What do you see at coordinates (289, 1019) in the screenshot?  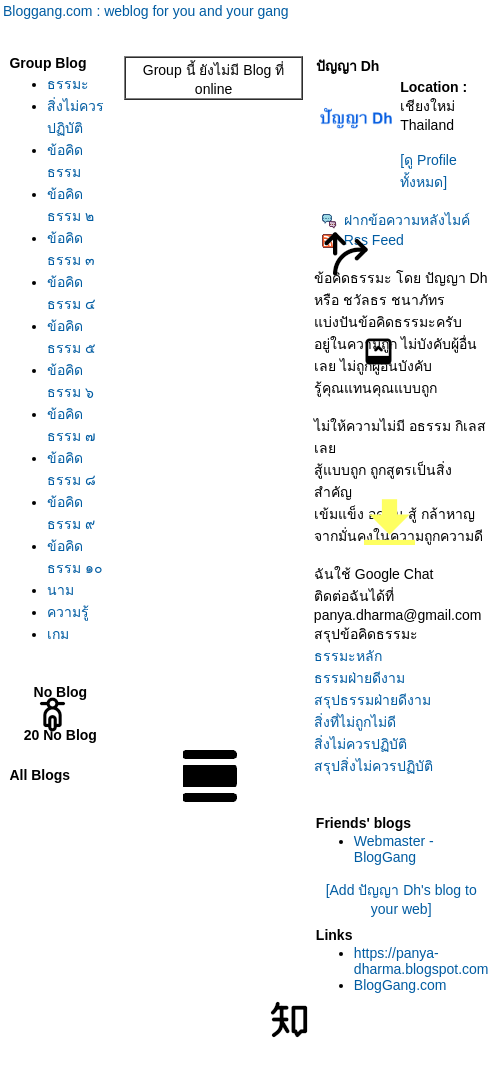 I see `open zhihu app` at bounding box center [289, 1019].